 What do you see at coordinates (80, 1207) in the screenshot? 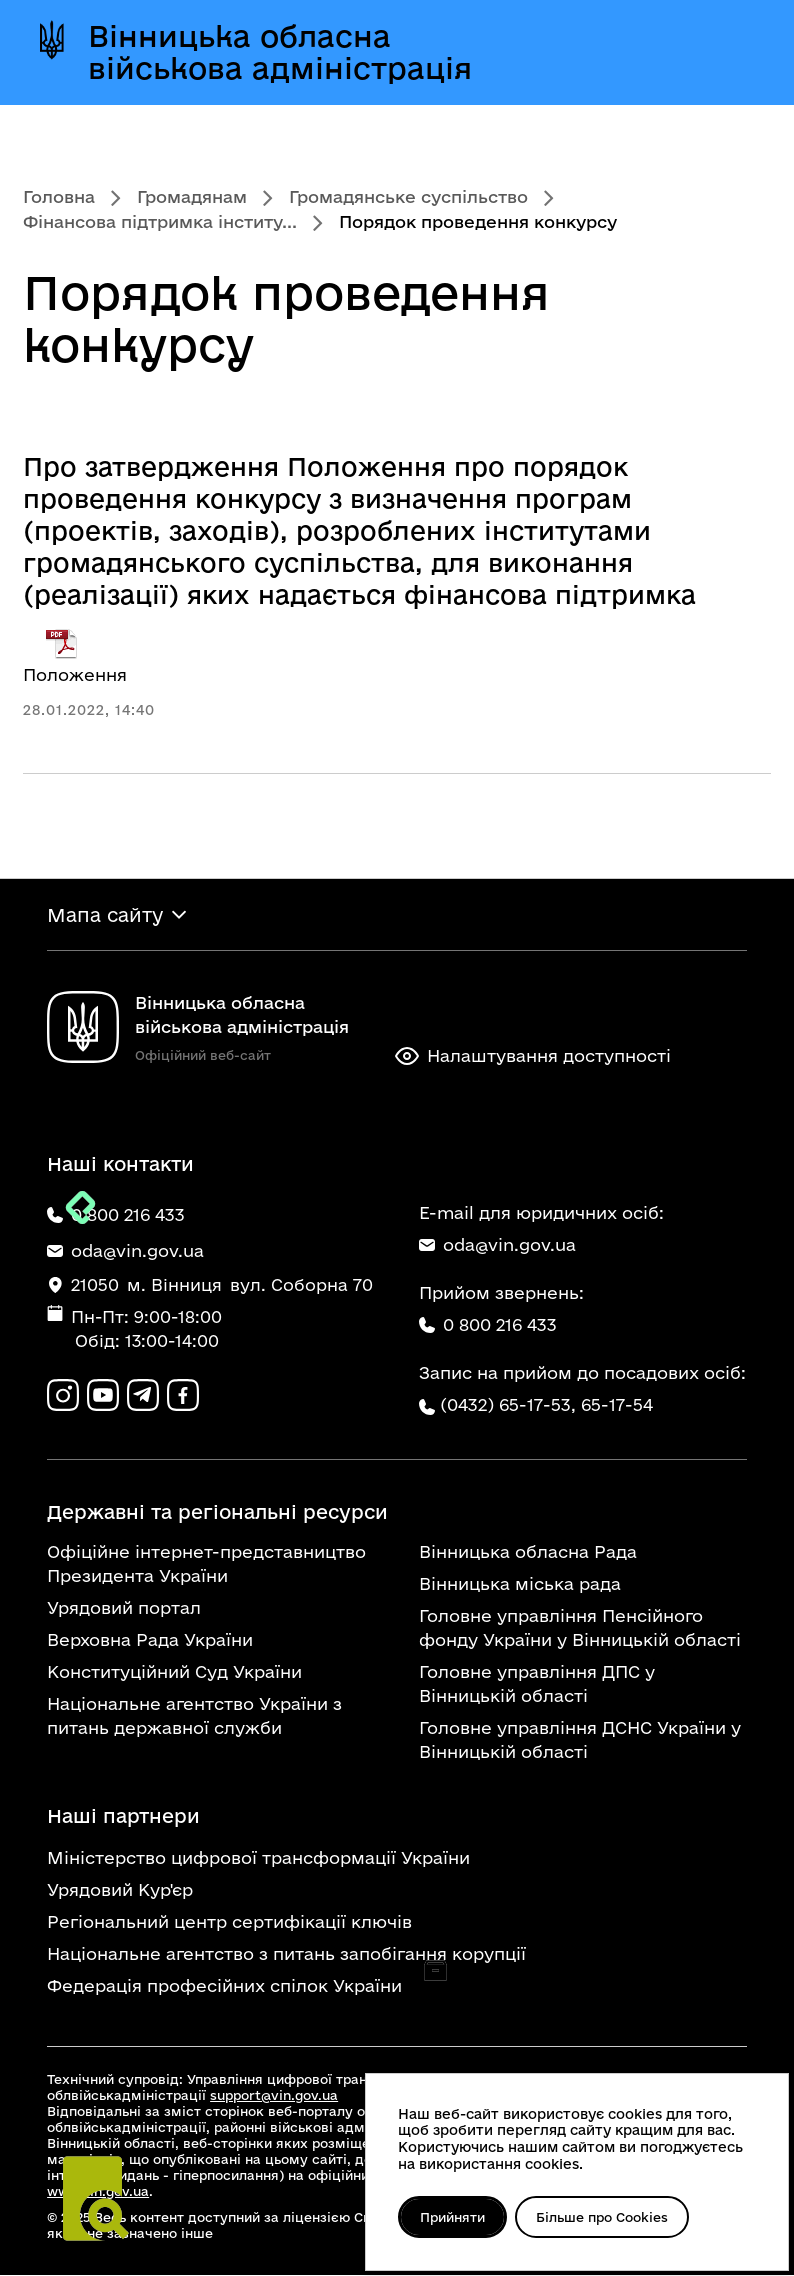
I see `open the Platzi learning platform` at bounding box center [80, 1207].